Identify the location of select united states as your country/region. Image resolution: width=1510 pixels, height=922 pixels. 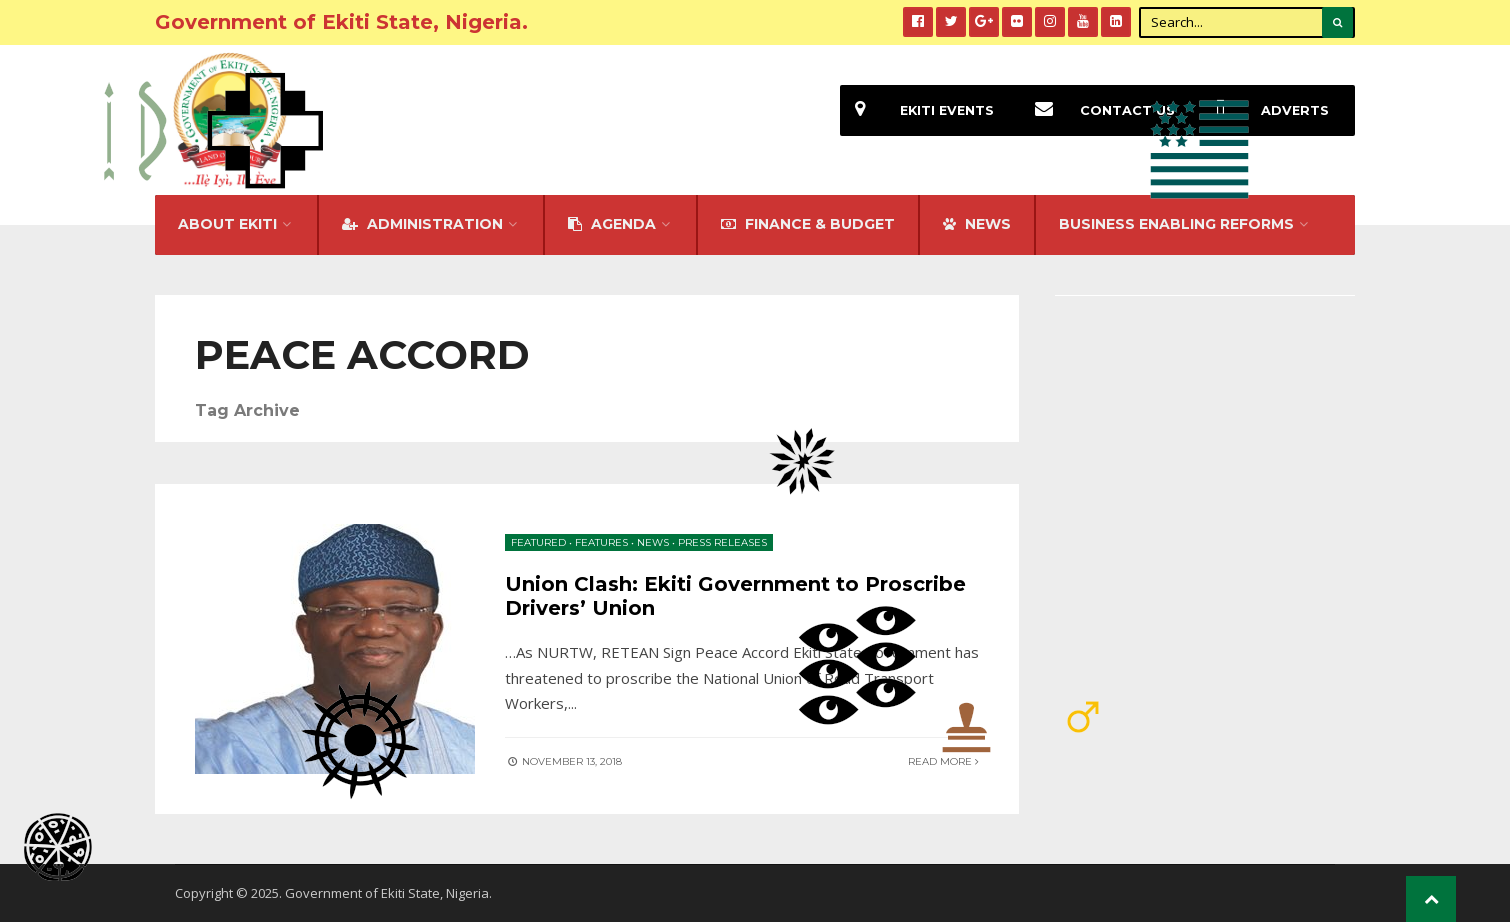
(1199, 149).